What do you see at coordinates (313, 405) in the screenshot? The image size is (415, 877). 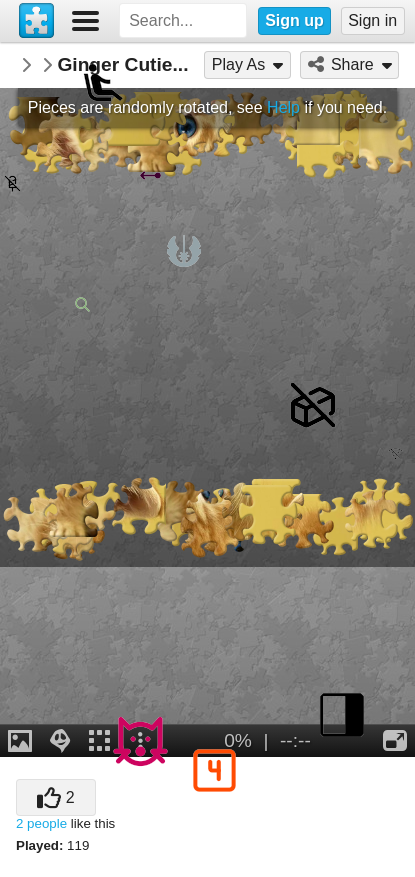 I see `disable 3D view mode` at bounding box center [313, 405].